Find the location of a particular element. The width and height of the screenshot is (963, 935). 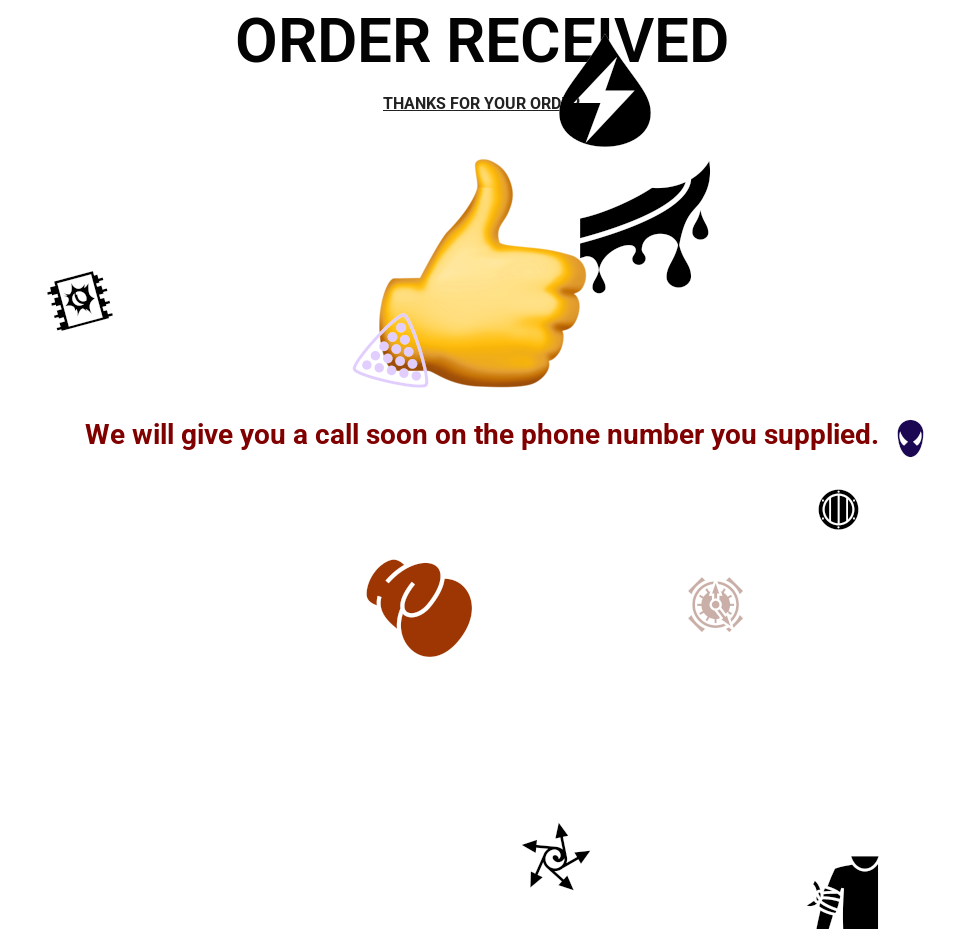

indicates a critical hit or bleeding damage effect is located at coordinates (645, 227).